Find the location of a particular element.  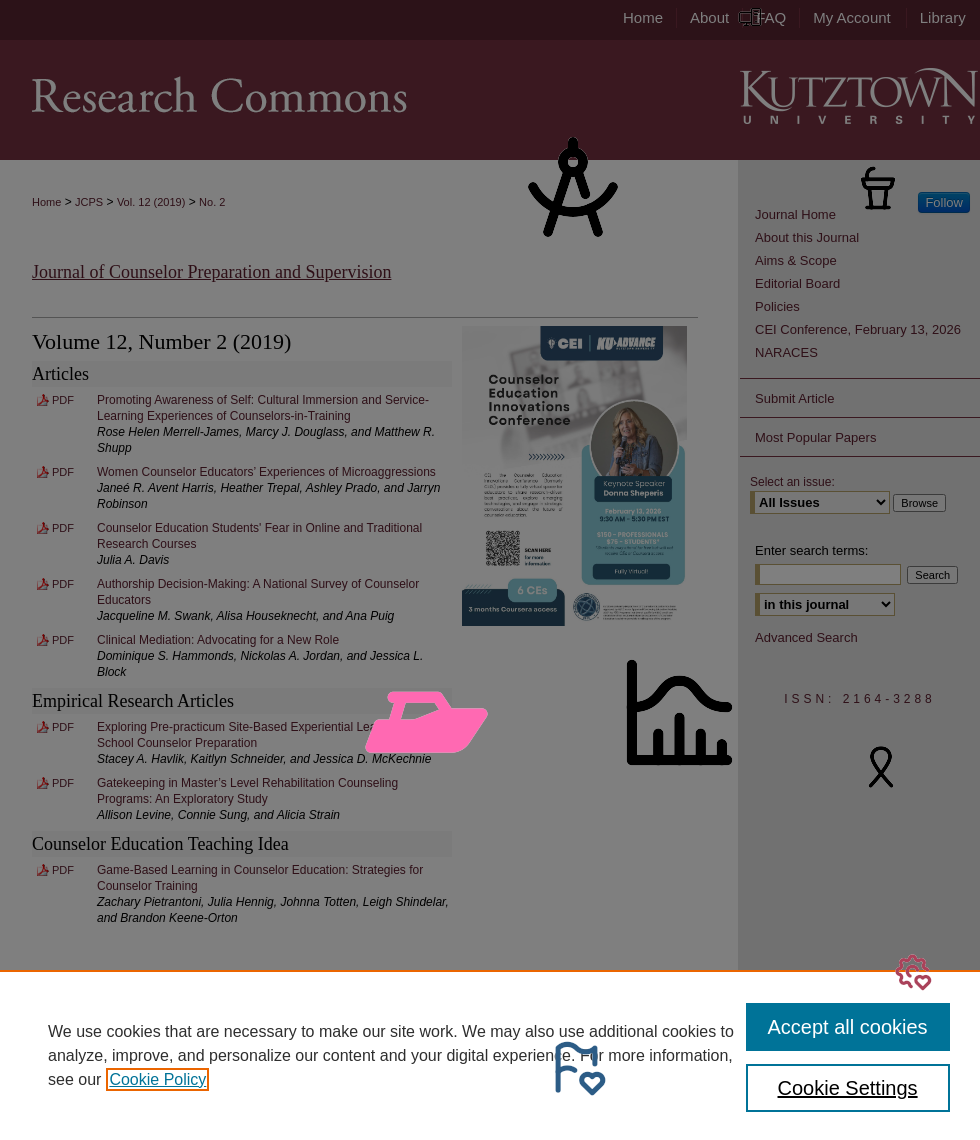

view histogram or distribution chart is located at coordinates (679, 712).